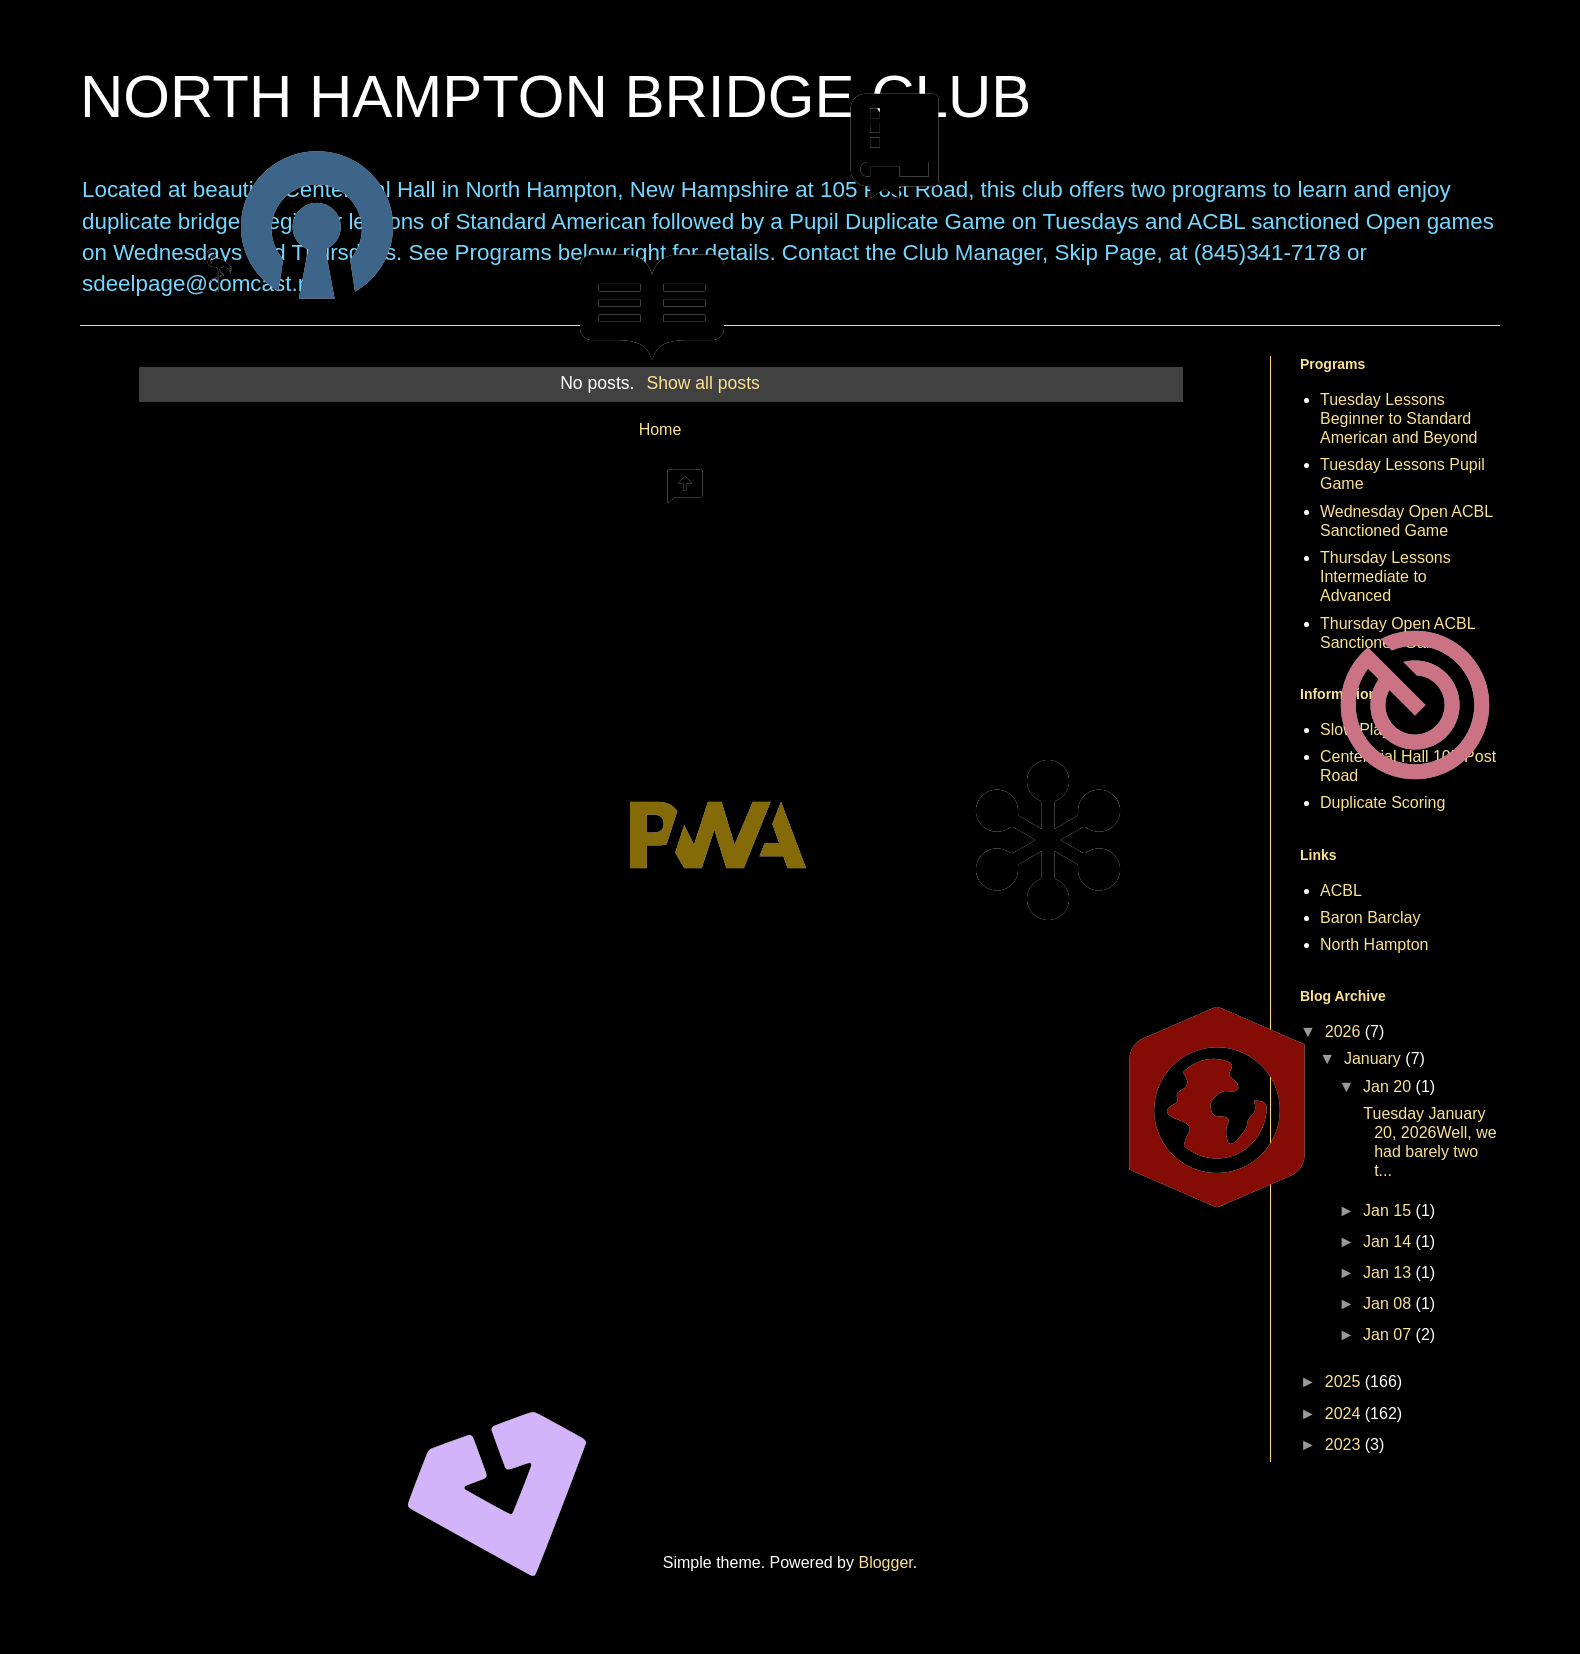 This screenshot has width=1580, height=1654. Describe the element at coordinates (317, 225) in the screenshot. I see `open OpenVPN settings` at that location.